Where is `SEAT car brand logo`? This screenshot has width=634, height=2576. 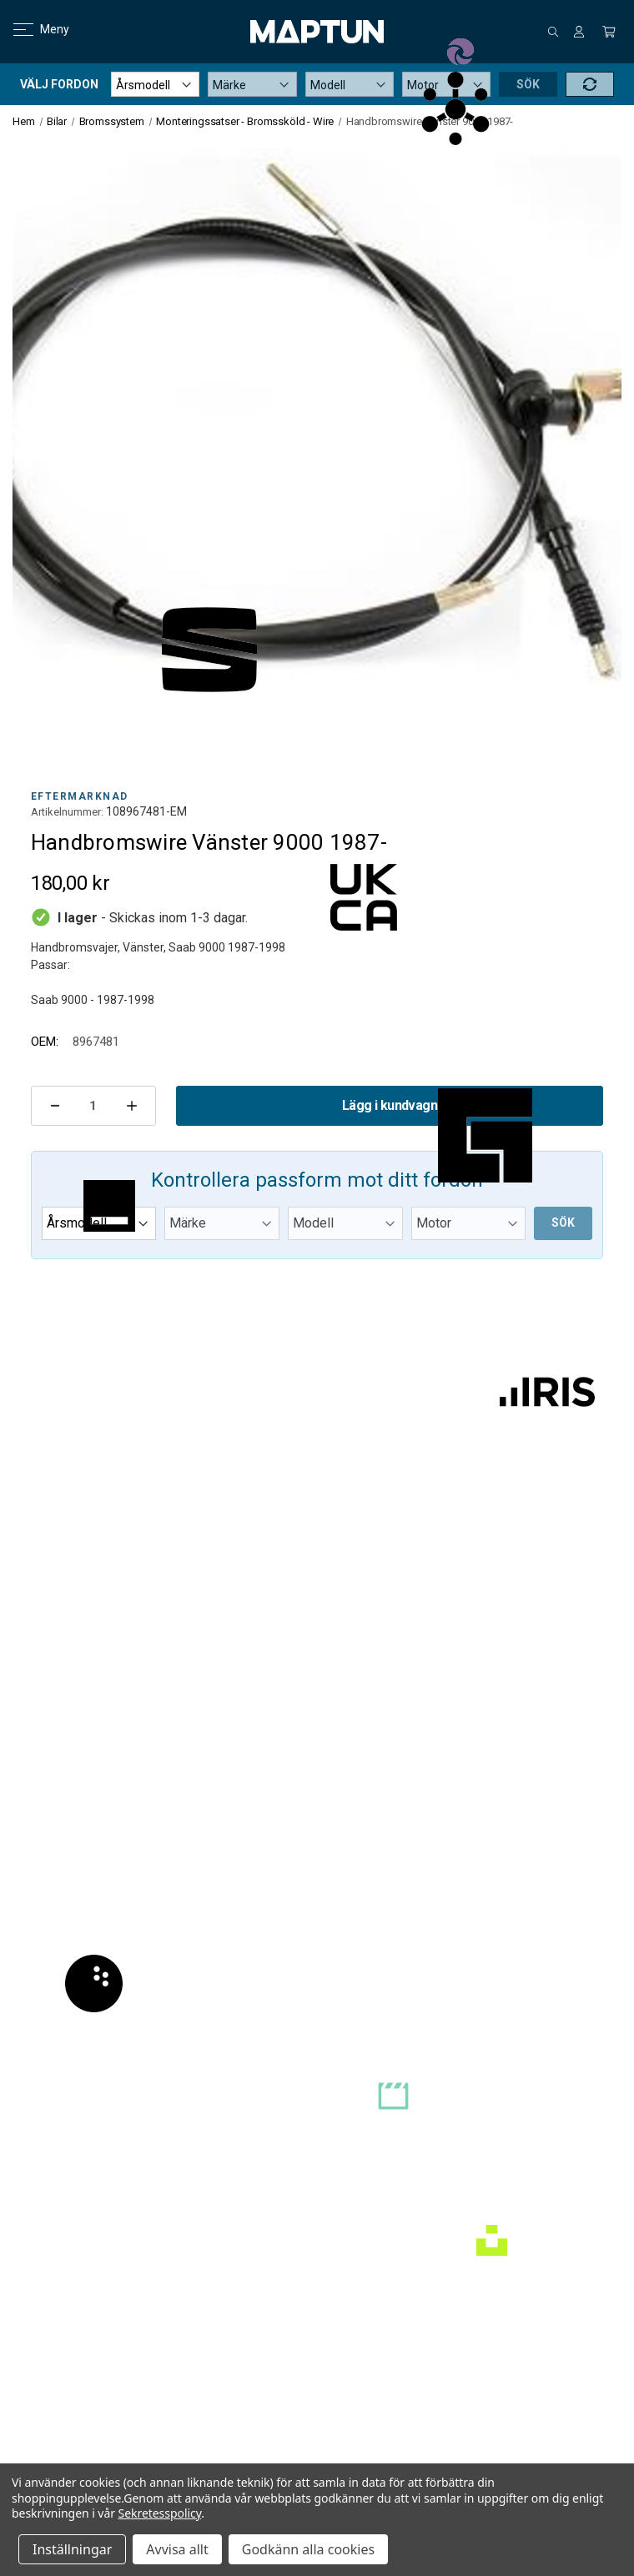 SEAT car brand logo is located at coordinates (209, 650).